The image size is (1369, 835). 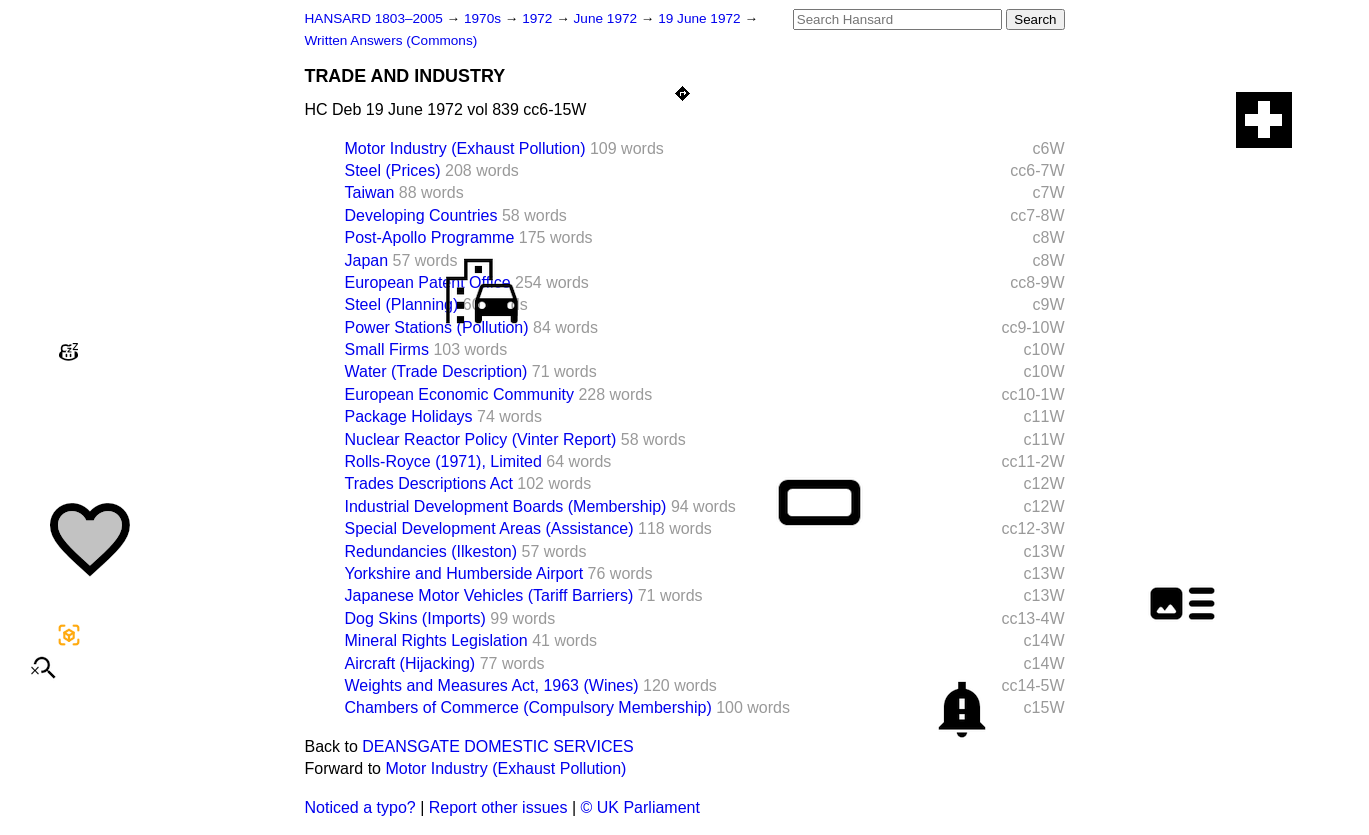 I want to click on get directions to a destination, so click(x=682, y=93).